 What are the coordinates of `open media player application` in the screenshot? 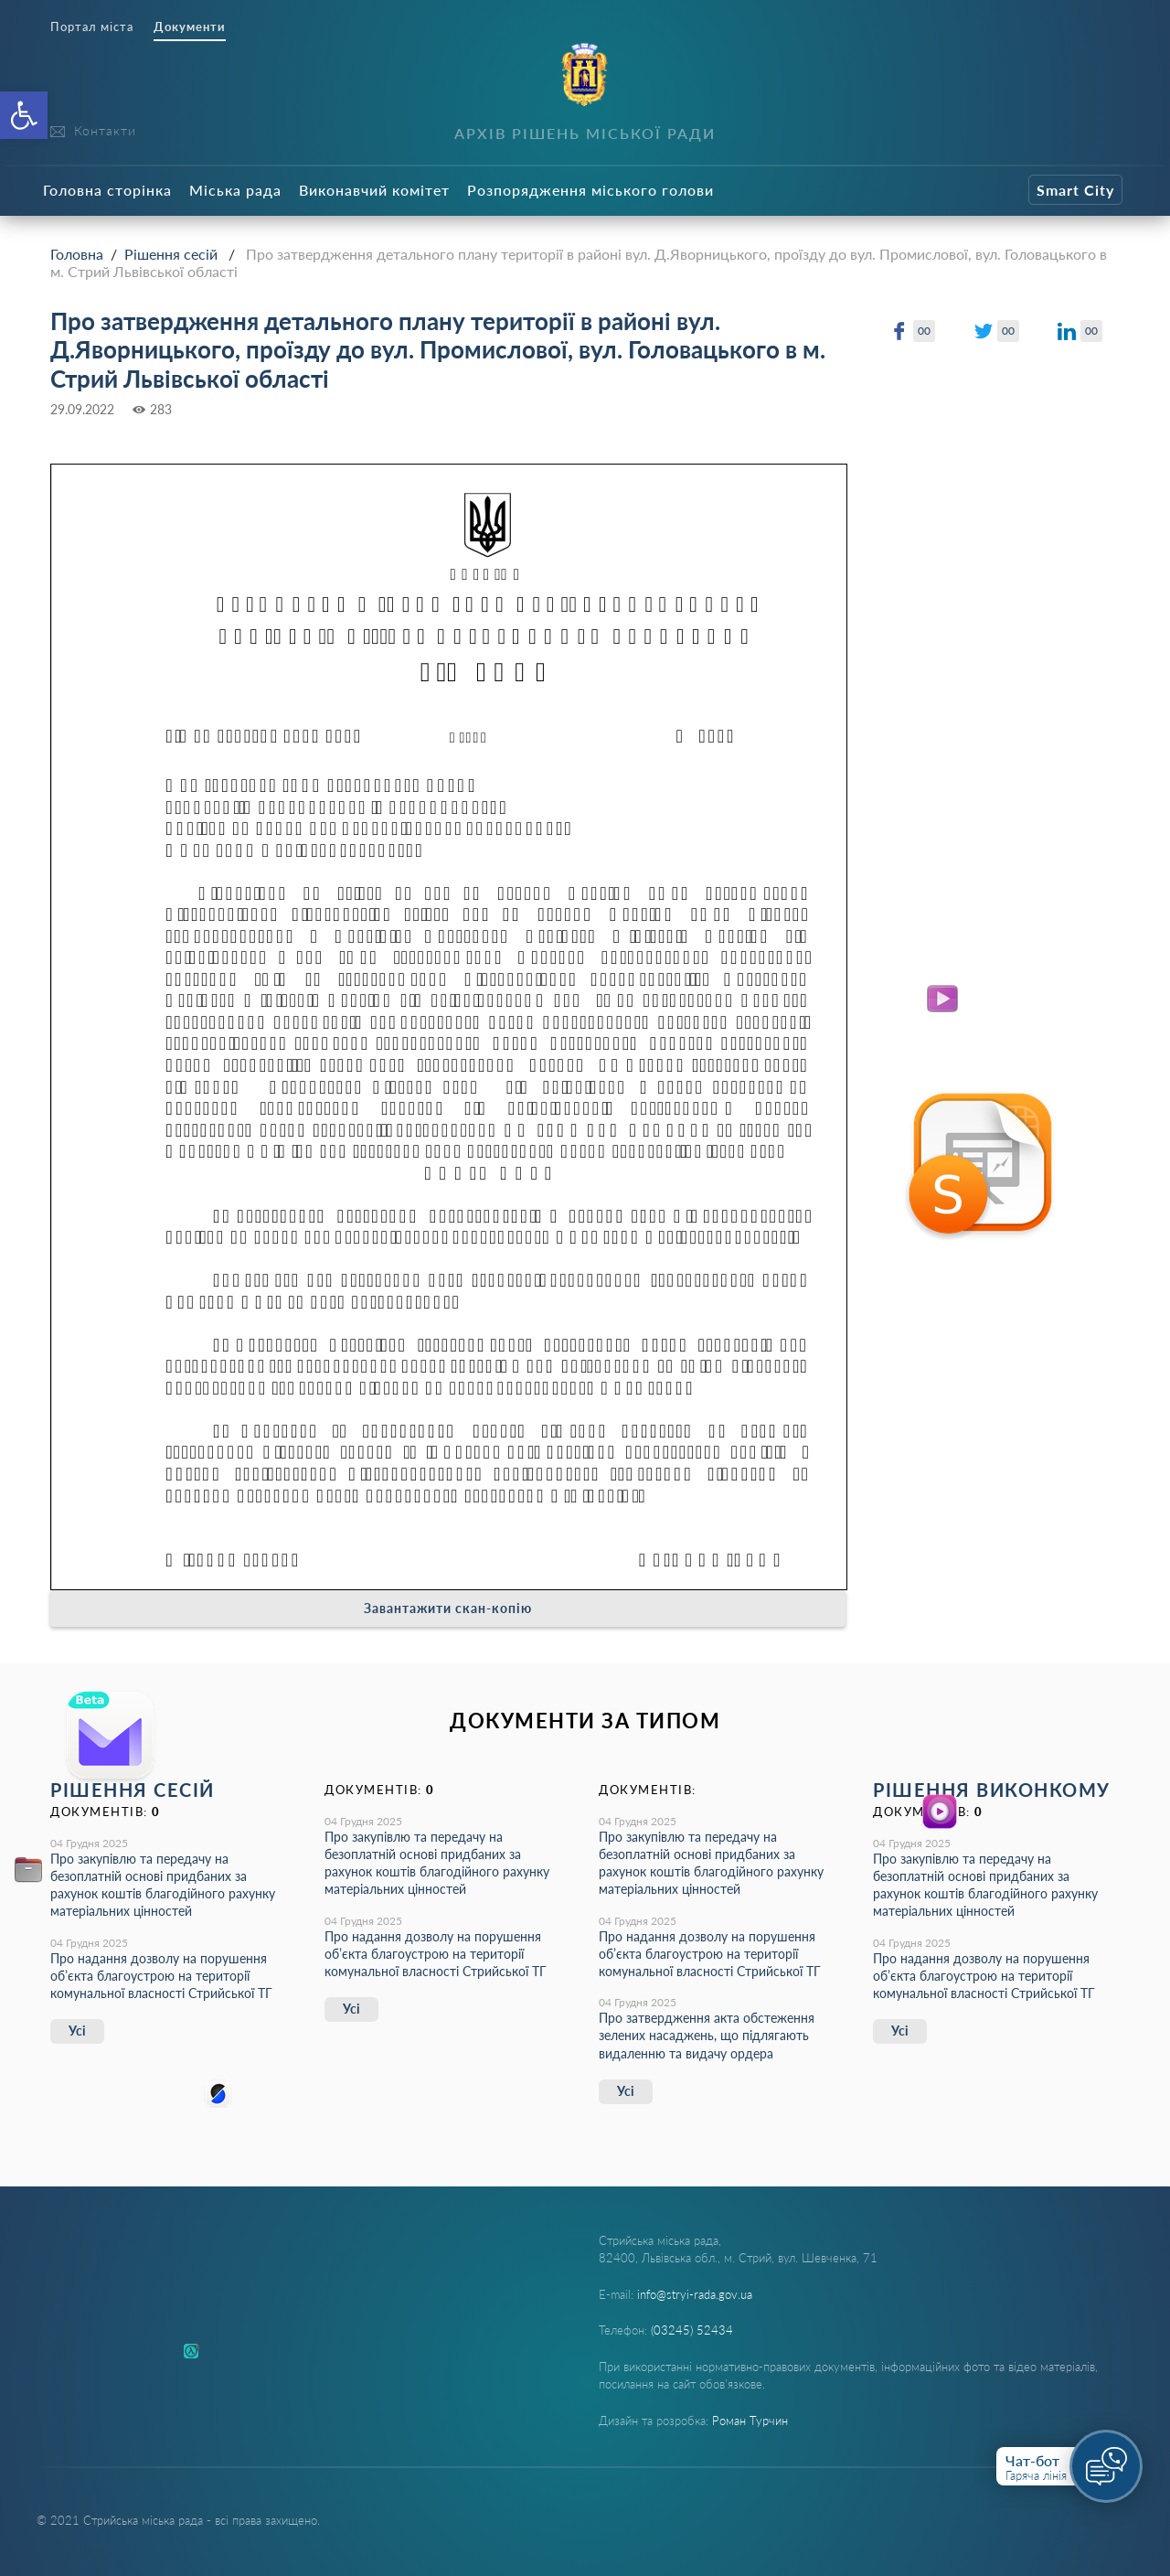 It's located at (942, 999).